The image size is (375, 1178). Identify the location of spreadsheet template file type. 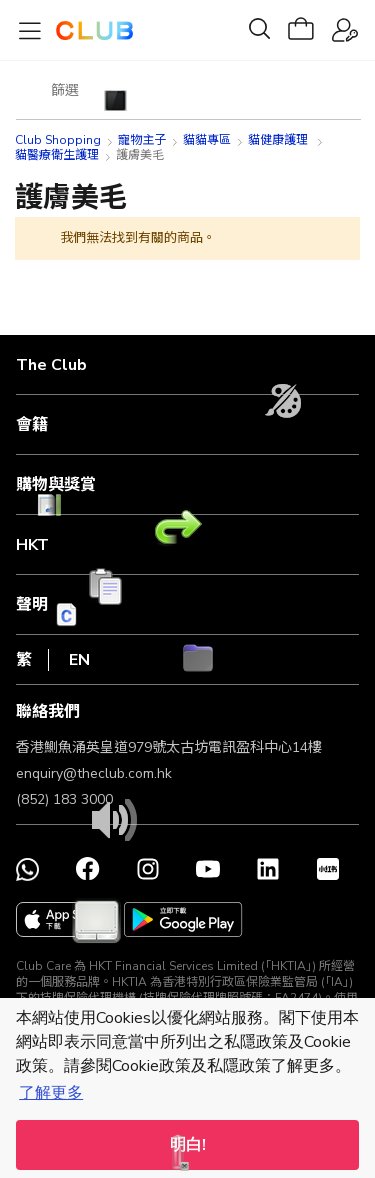
(49, 505).